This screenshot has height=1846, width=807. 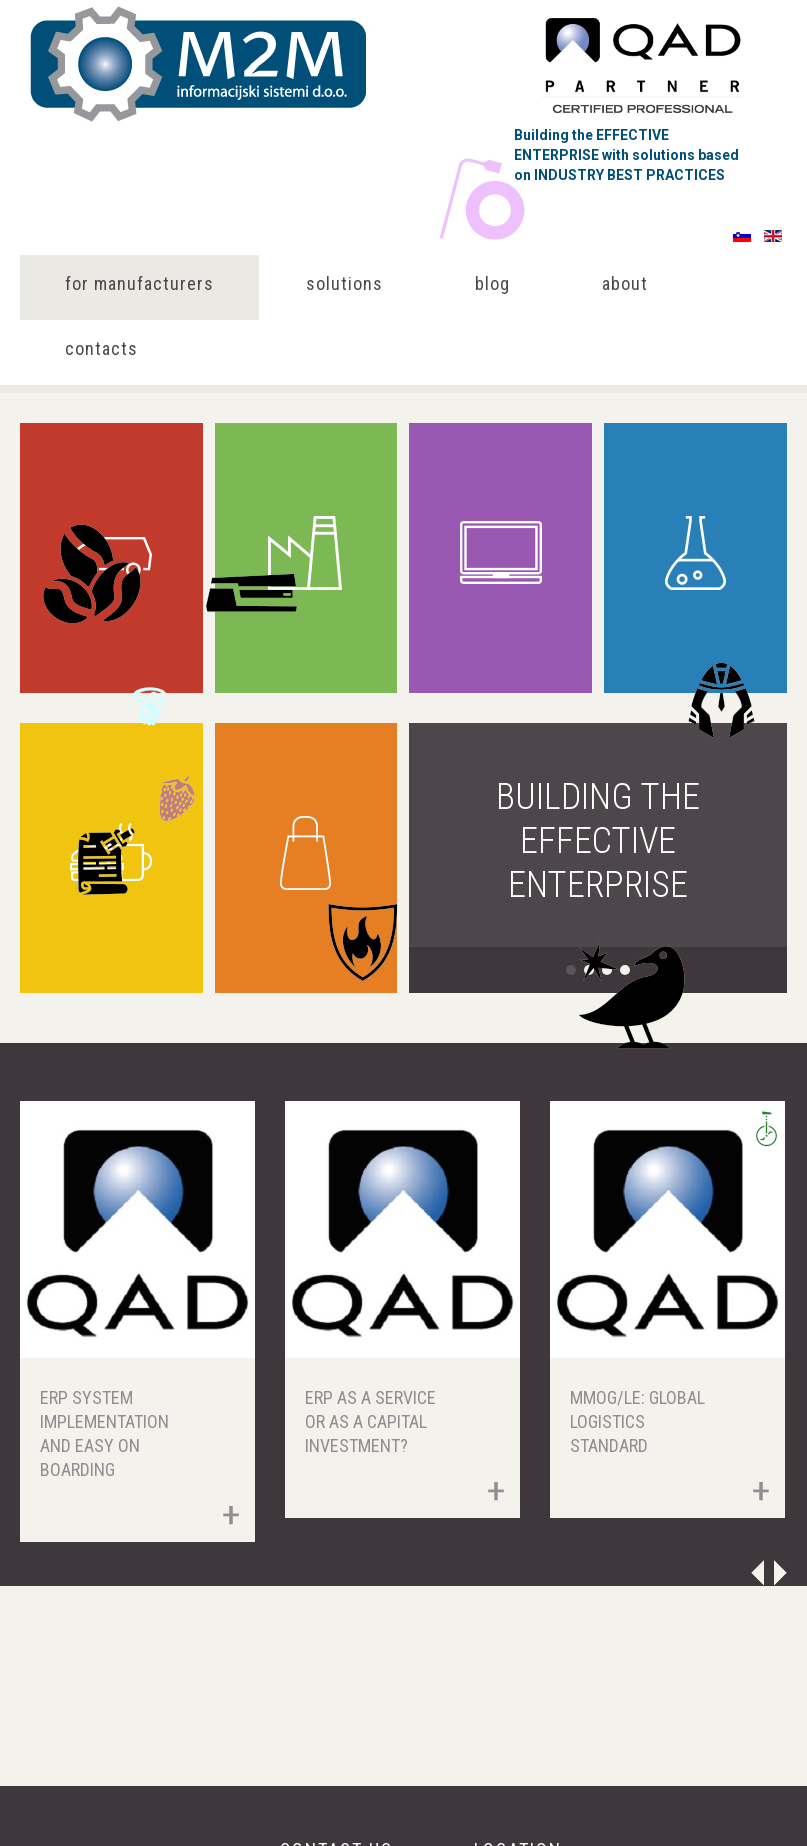 What do you see at coordinates (362, 942) in the screenshot?
I see `activate fire protection or resistance` at bounding box center [362, 942].